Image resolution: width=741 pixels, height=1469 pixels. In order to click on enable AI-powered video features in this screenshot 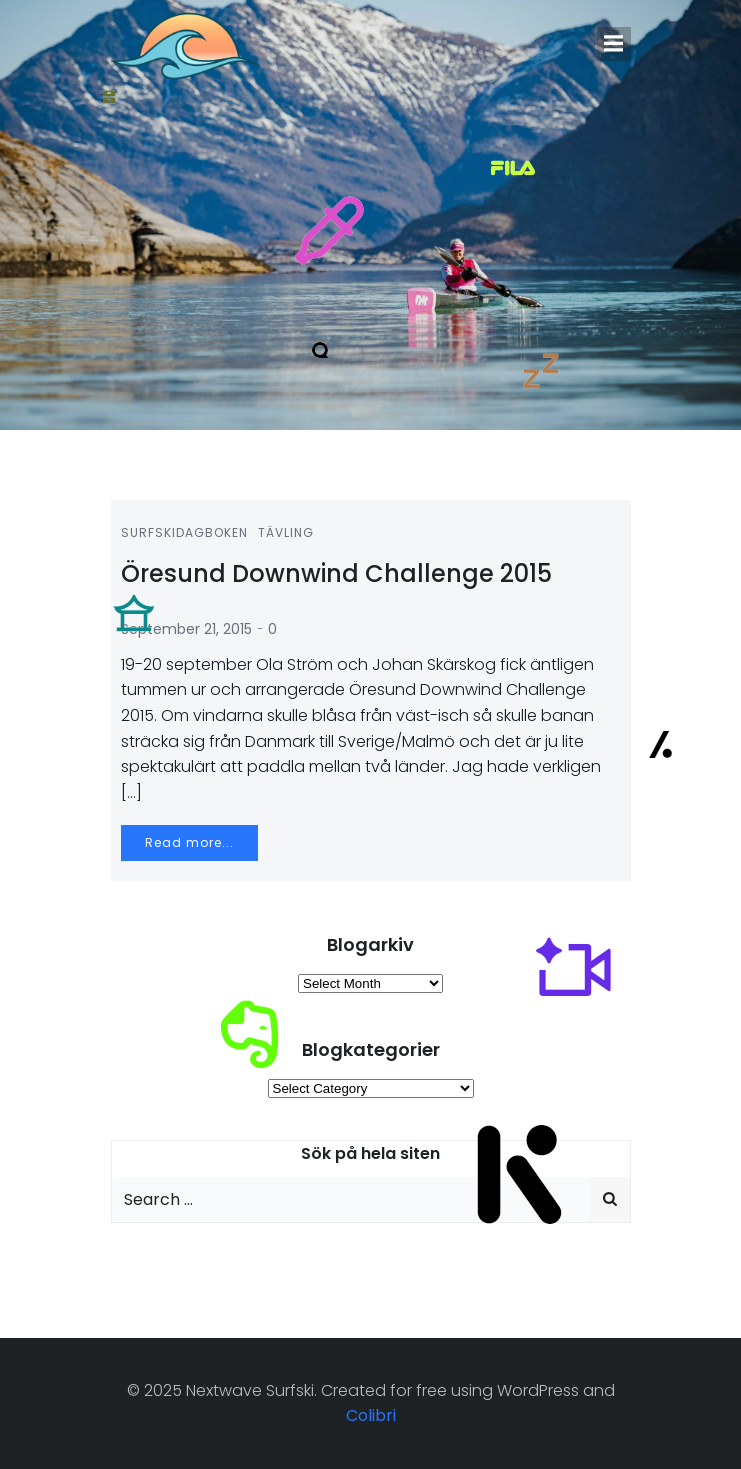, I will do `click(575, 970)`.